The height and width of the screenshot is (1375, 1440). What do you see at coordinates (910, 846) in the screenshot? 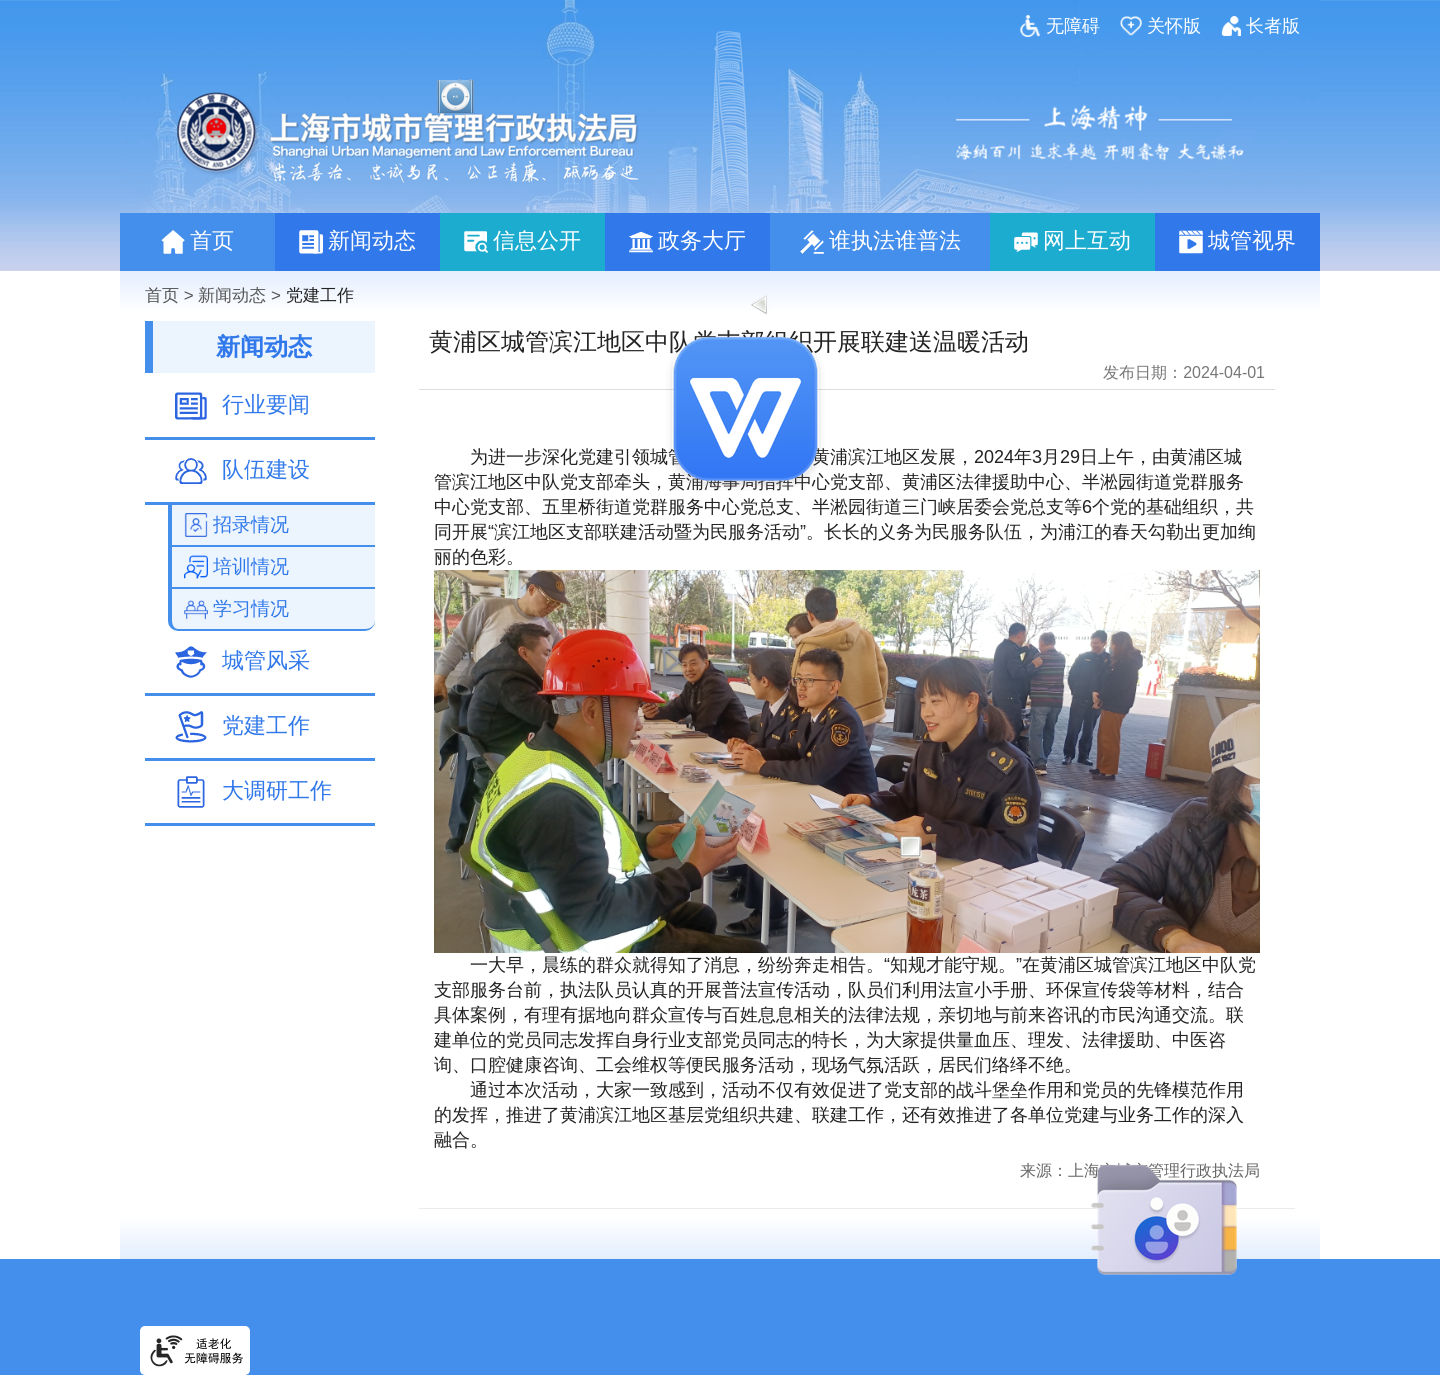
I see `stop media playback` at bounding box center [910, 846].